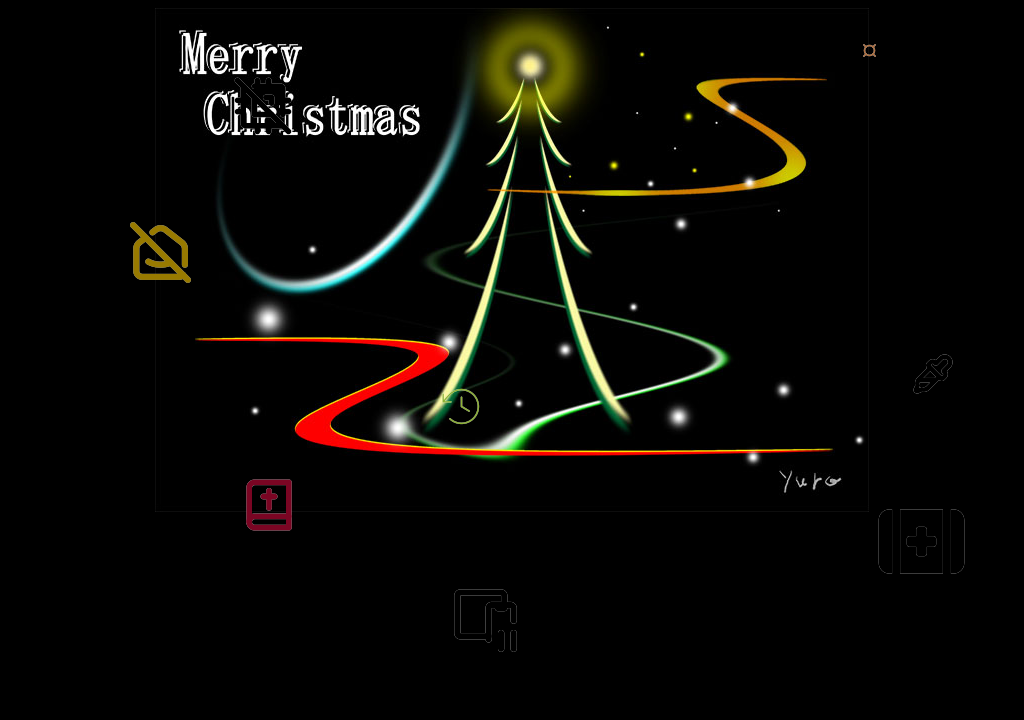 The width and height of the screenshot is (1024, 720). Describe the element at coordinates (485, 617) in the screenshot. I see `pause syncing across devices` at that location.